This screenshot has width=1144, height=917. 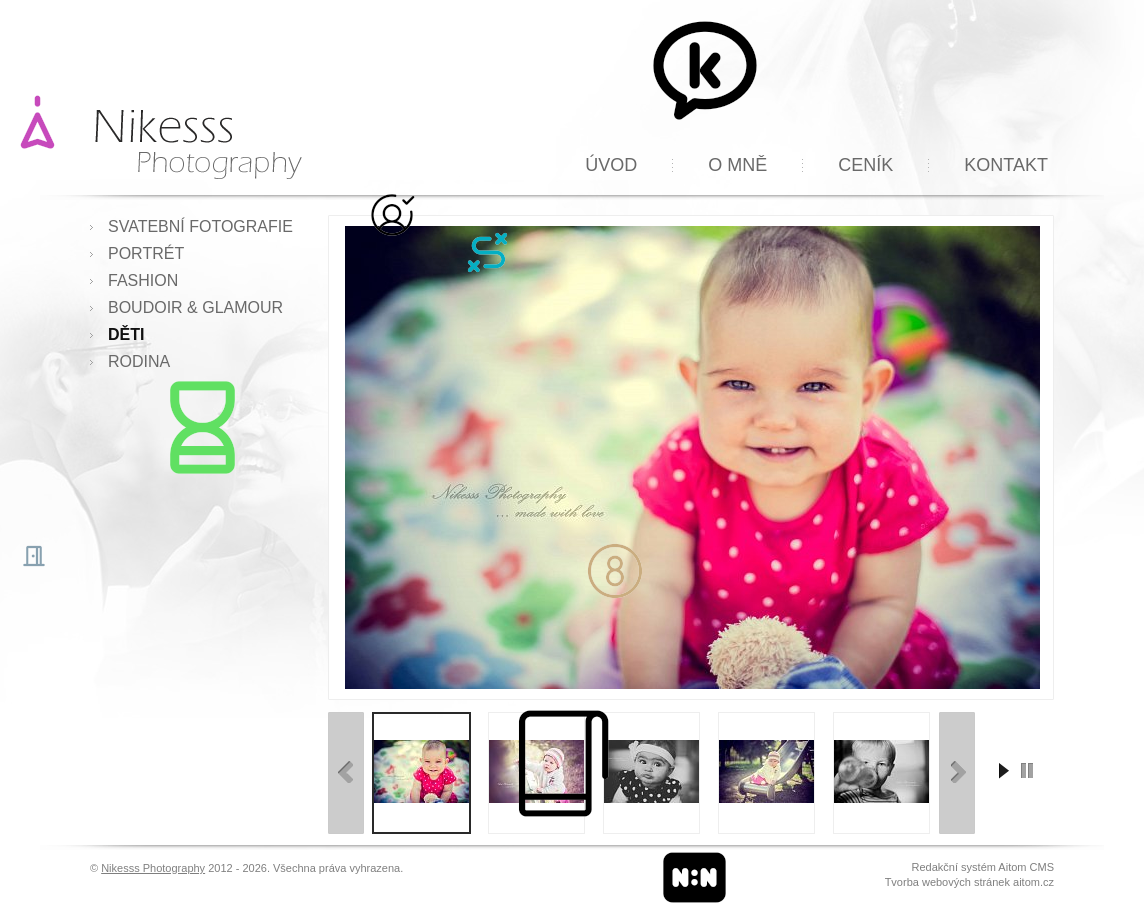 What do you see at coordinates (705, 68) in the screenshot?
I see `open KakaoTalk messaging app` at bounding box center [705, 68].